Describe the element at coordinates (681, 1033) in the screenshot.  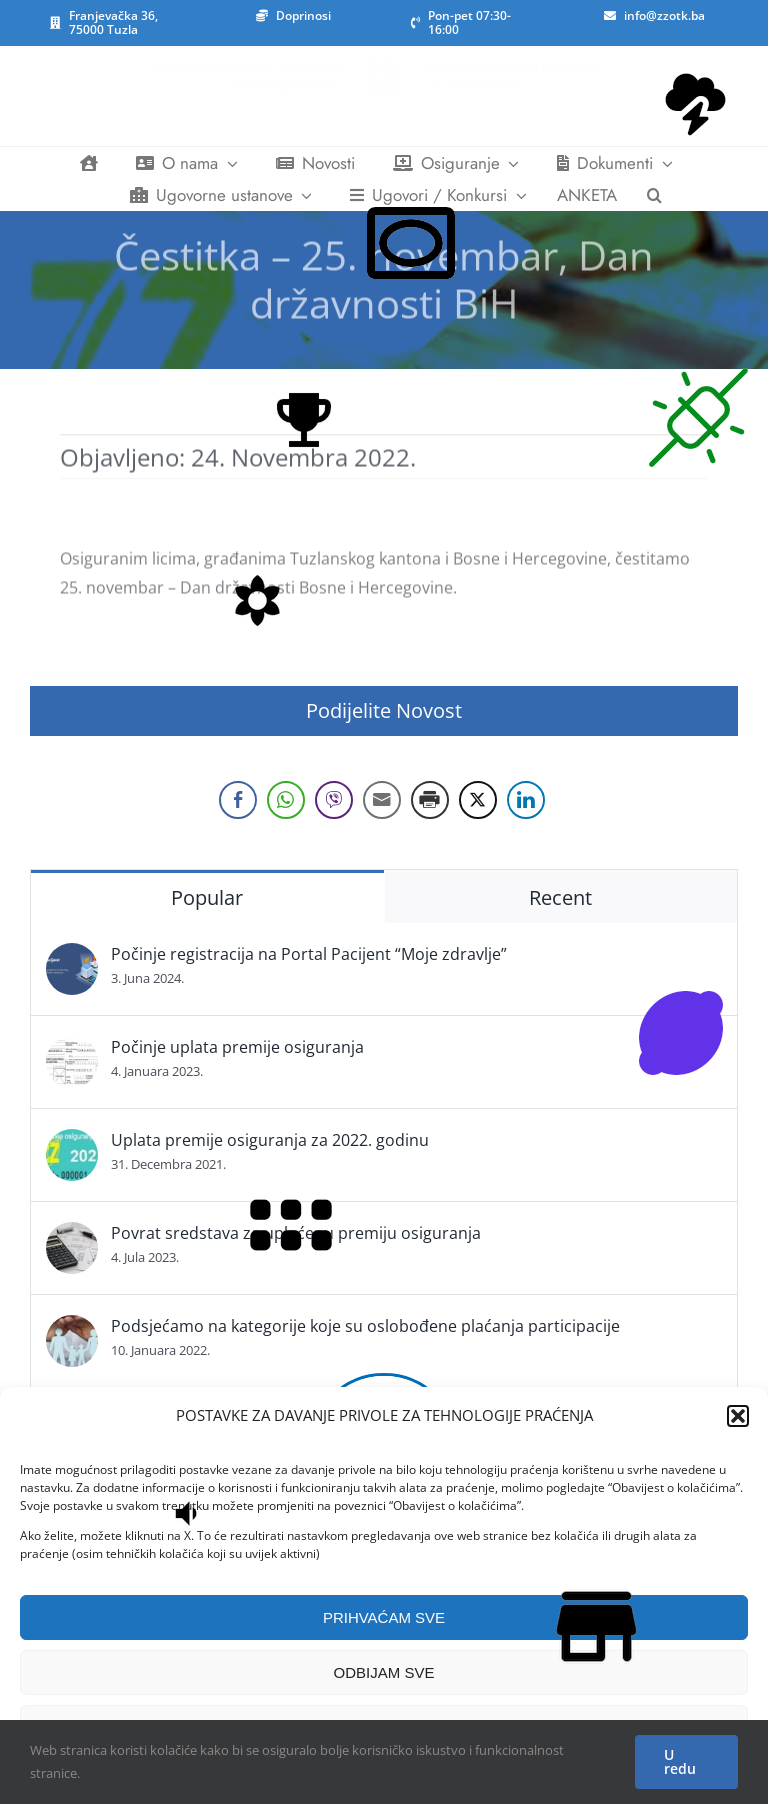
I see `indicates citrus or lemon flavor` at that location.